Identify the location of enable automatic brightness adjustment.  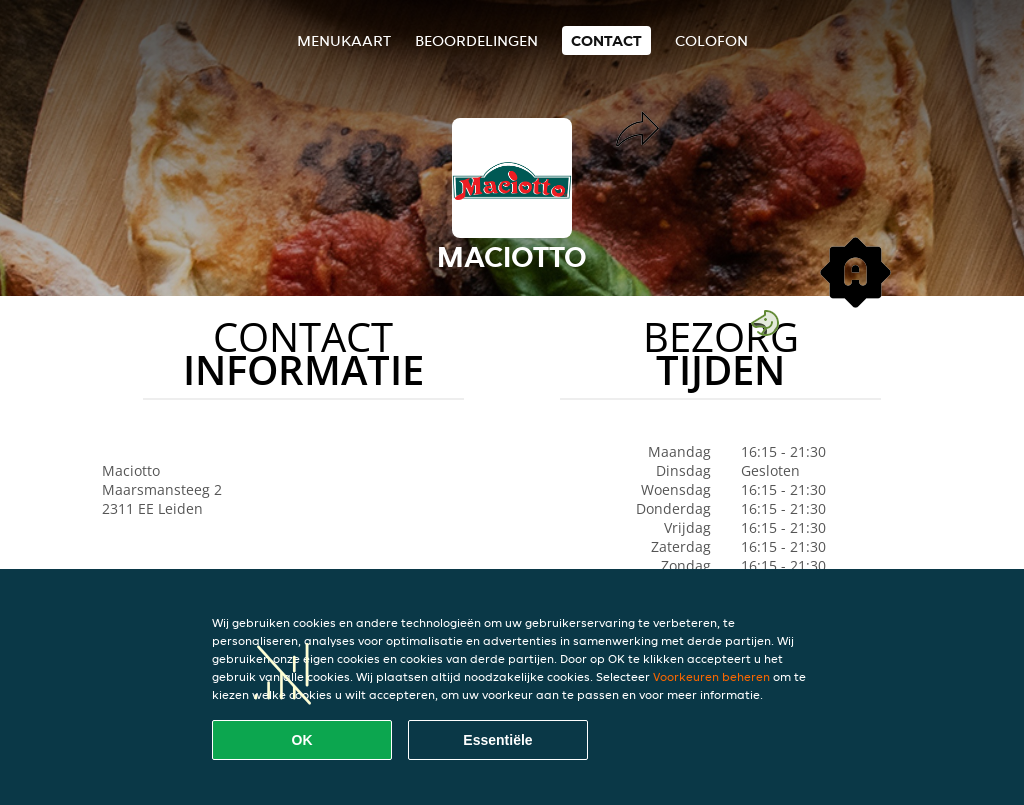
(855, 272).